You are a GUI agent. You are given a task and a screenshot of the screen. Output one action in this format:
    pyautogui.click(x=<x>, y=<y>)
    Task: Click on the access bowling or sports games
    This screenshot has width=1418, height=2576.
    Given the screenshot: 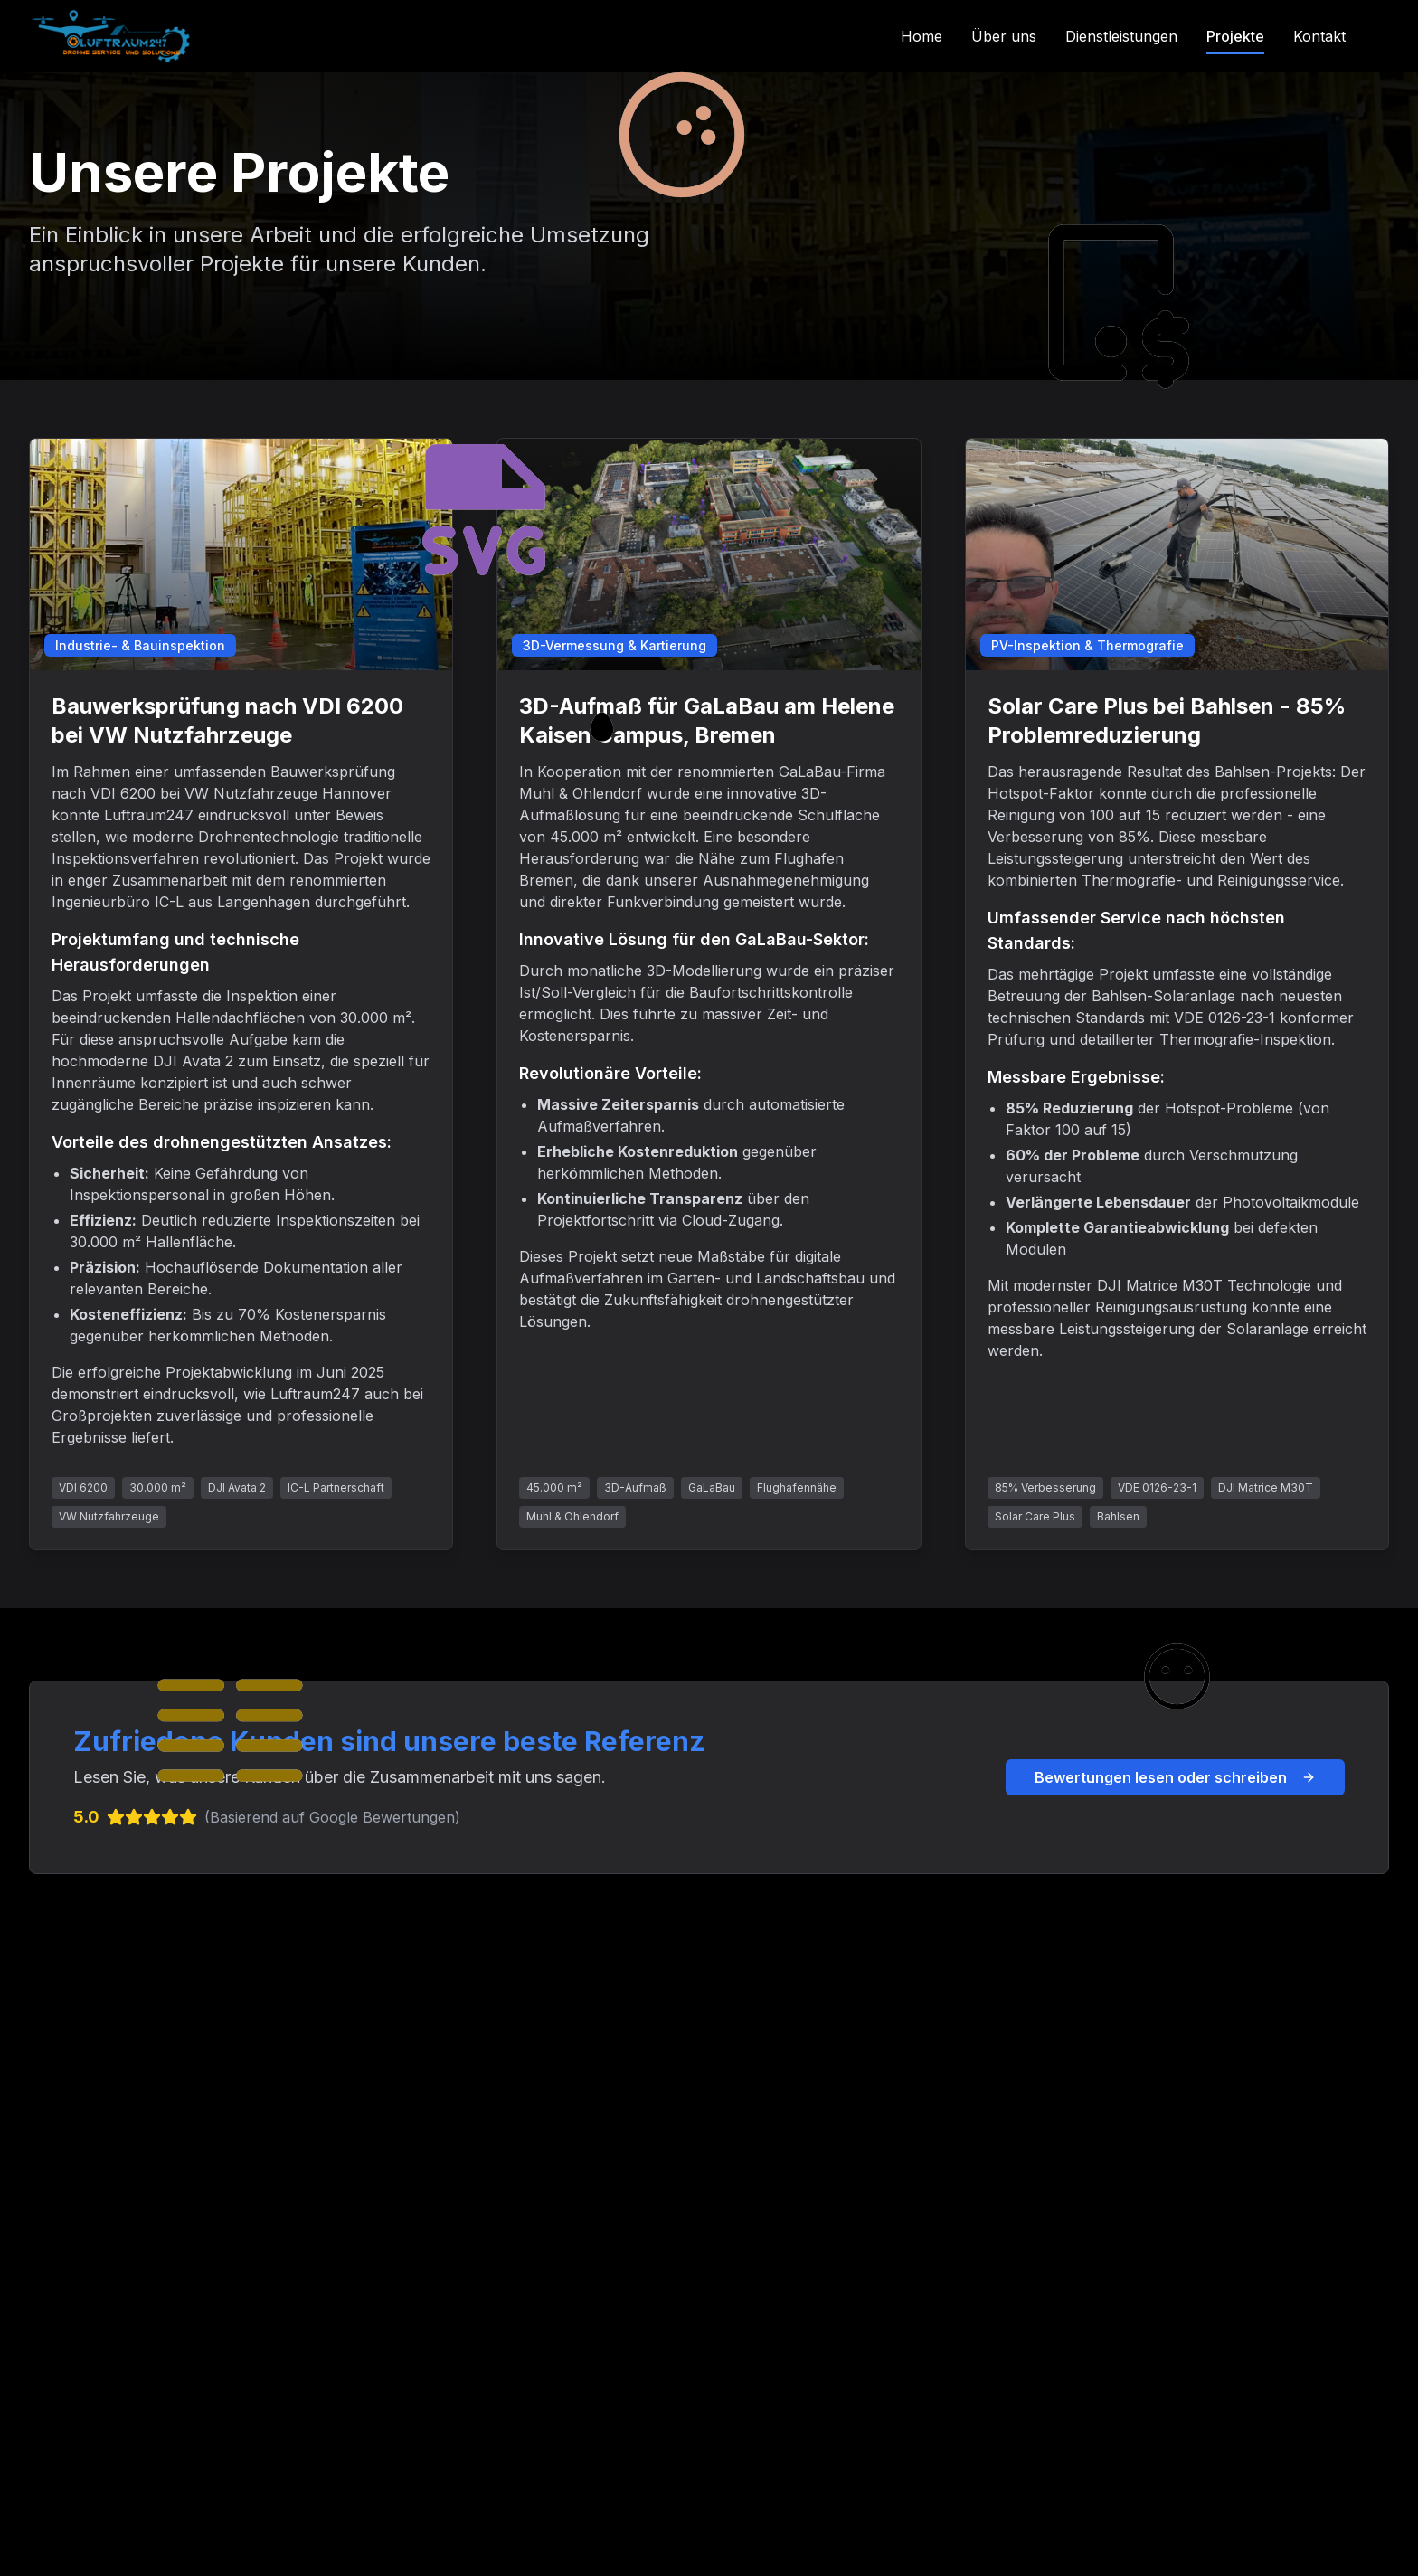 What is the action you would take?
    pyautogui.click(x=682, y=135)
    